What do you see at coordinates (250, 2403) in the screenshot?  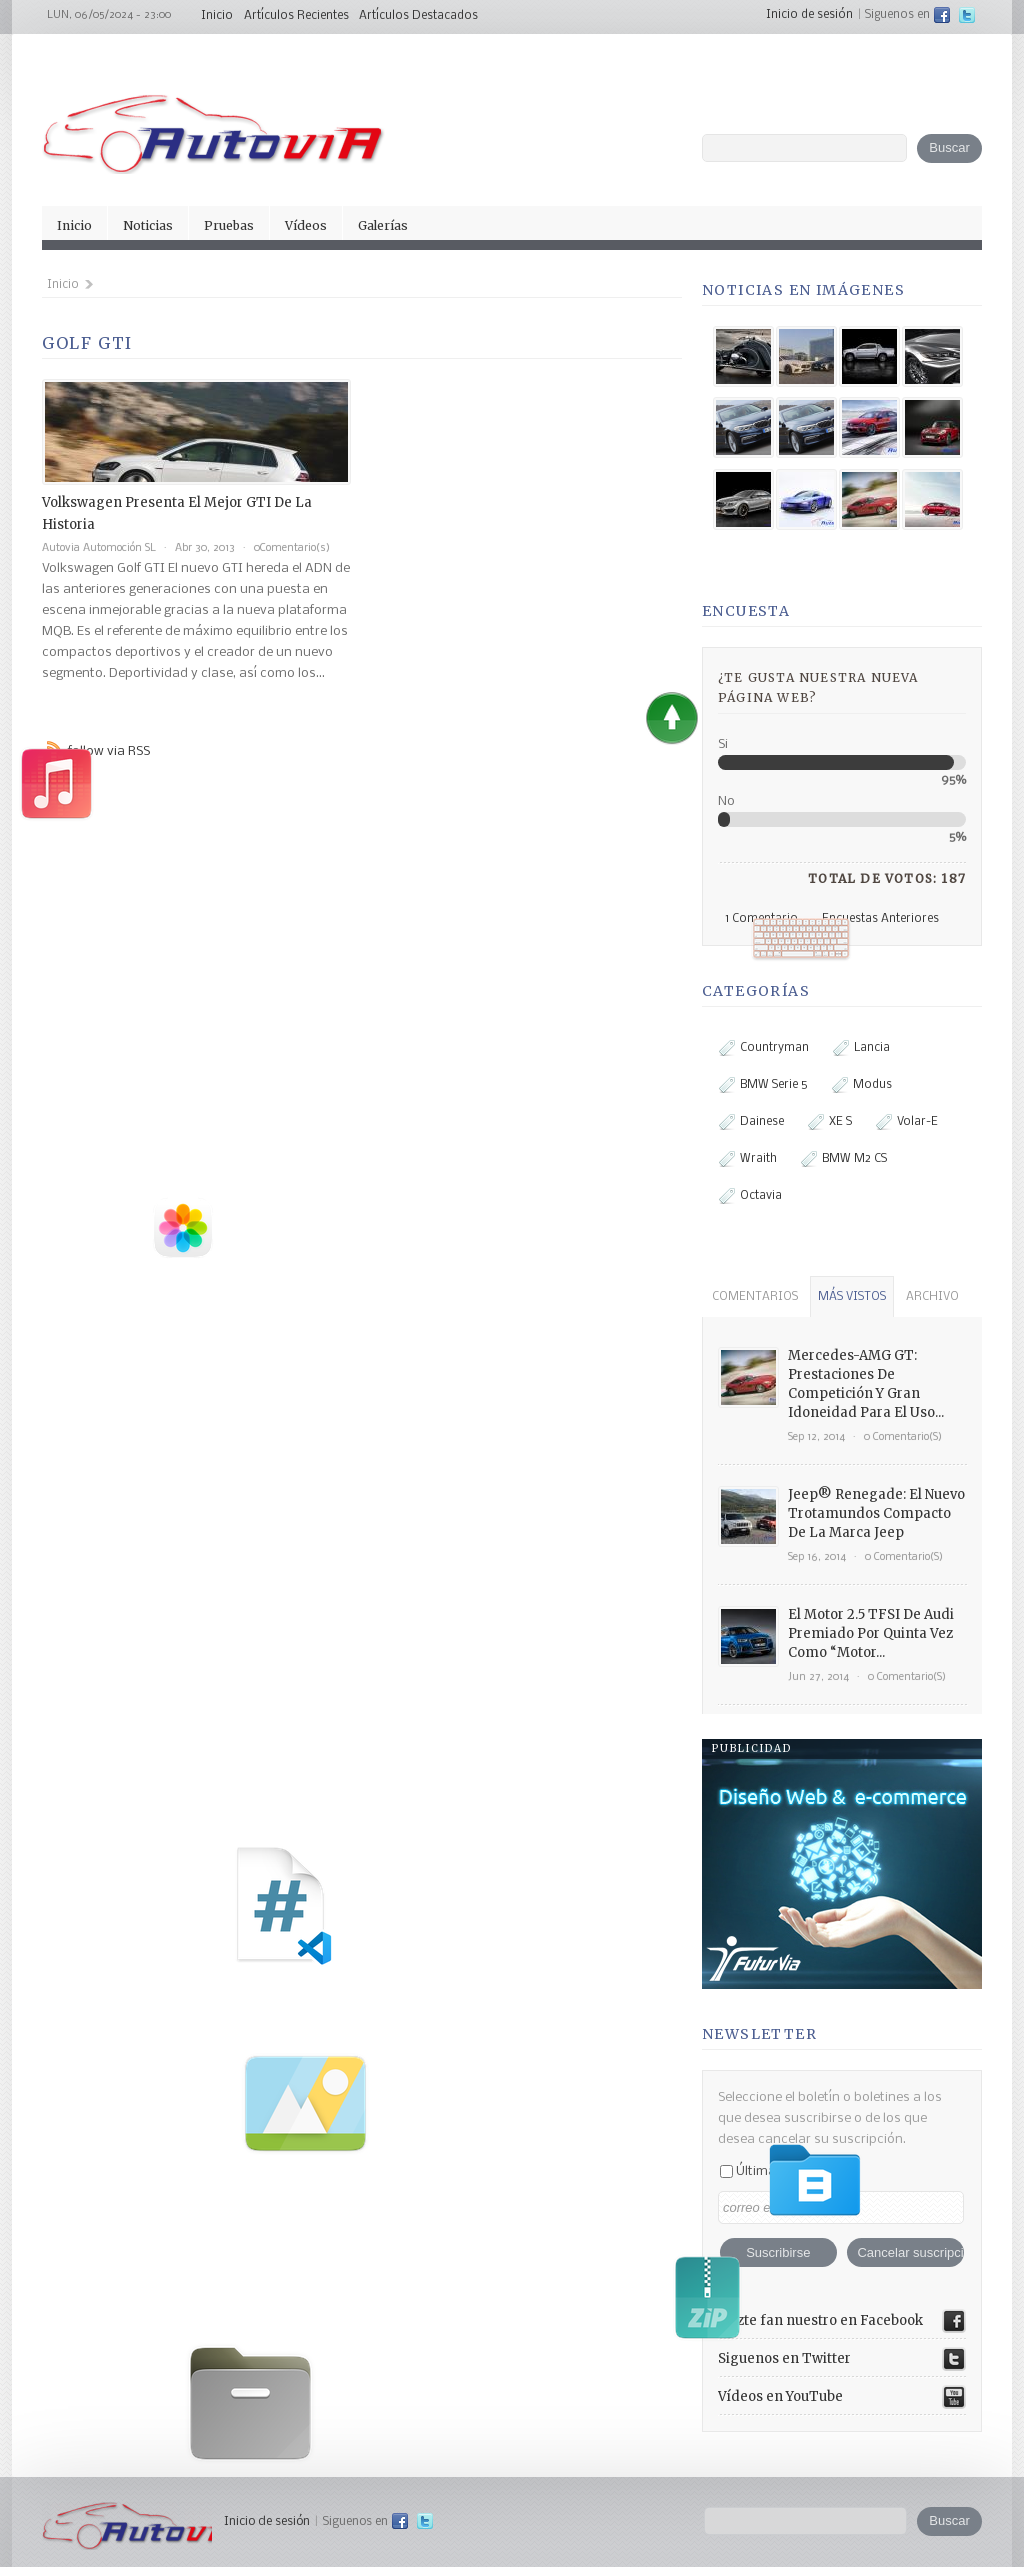 I see `open the files application` at bounding box center [250, 2403].